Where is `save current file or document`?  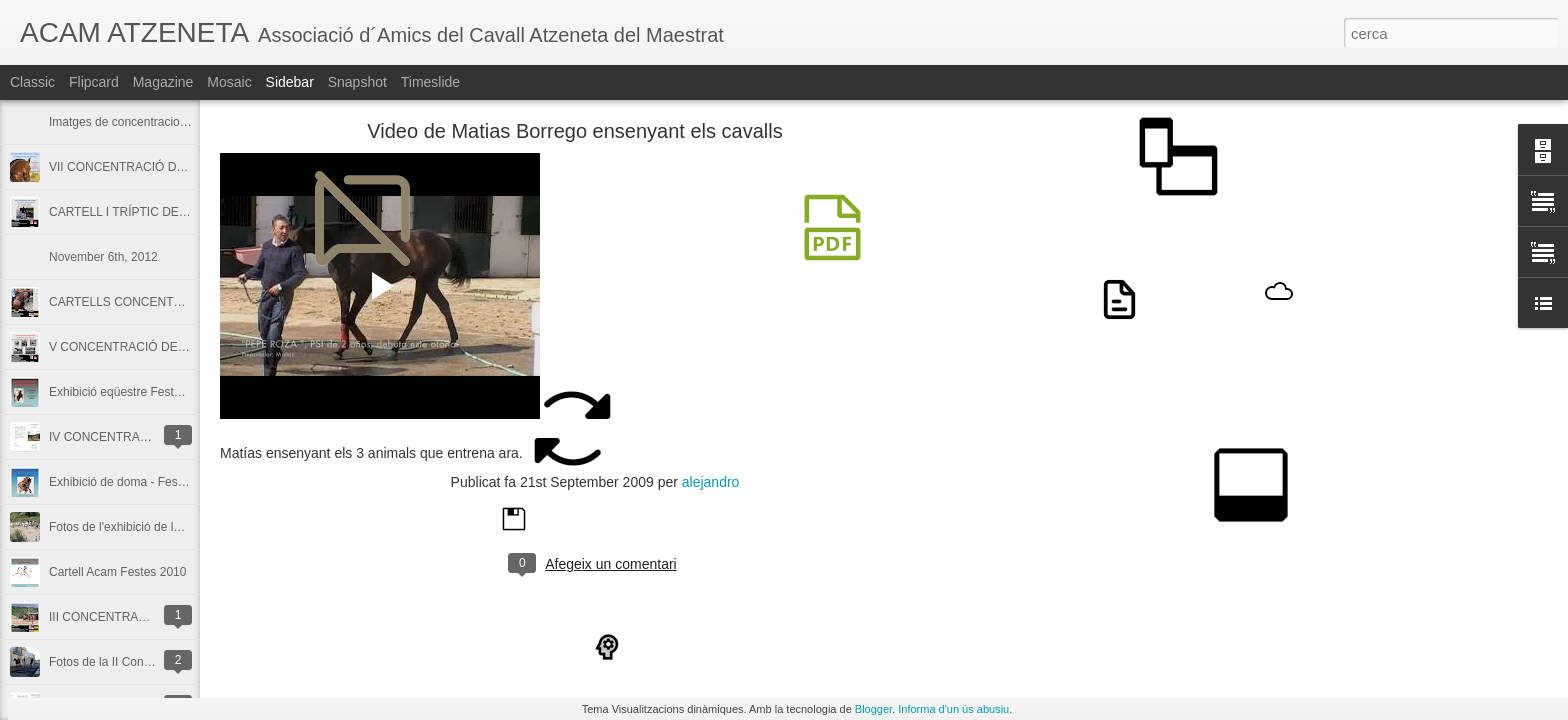
save current file or document is located at coordinates (514, 519).